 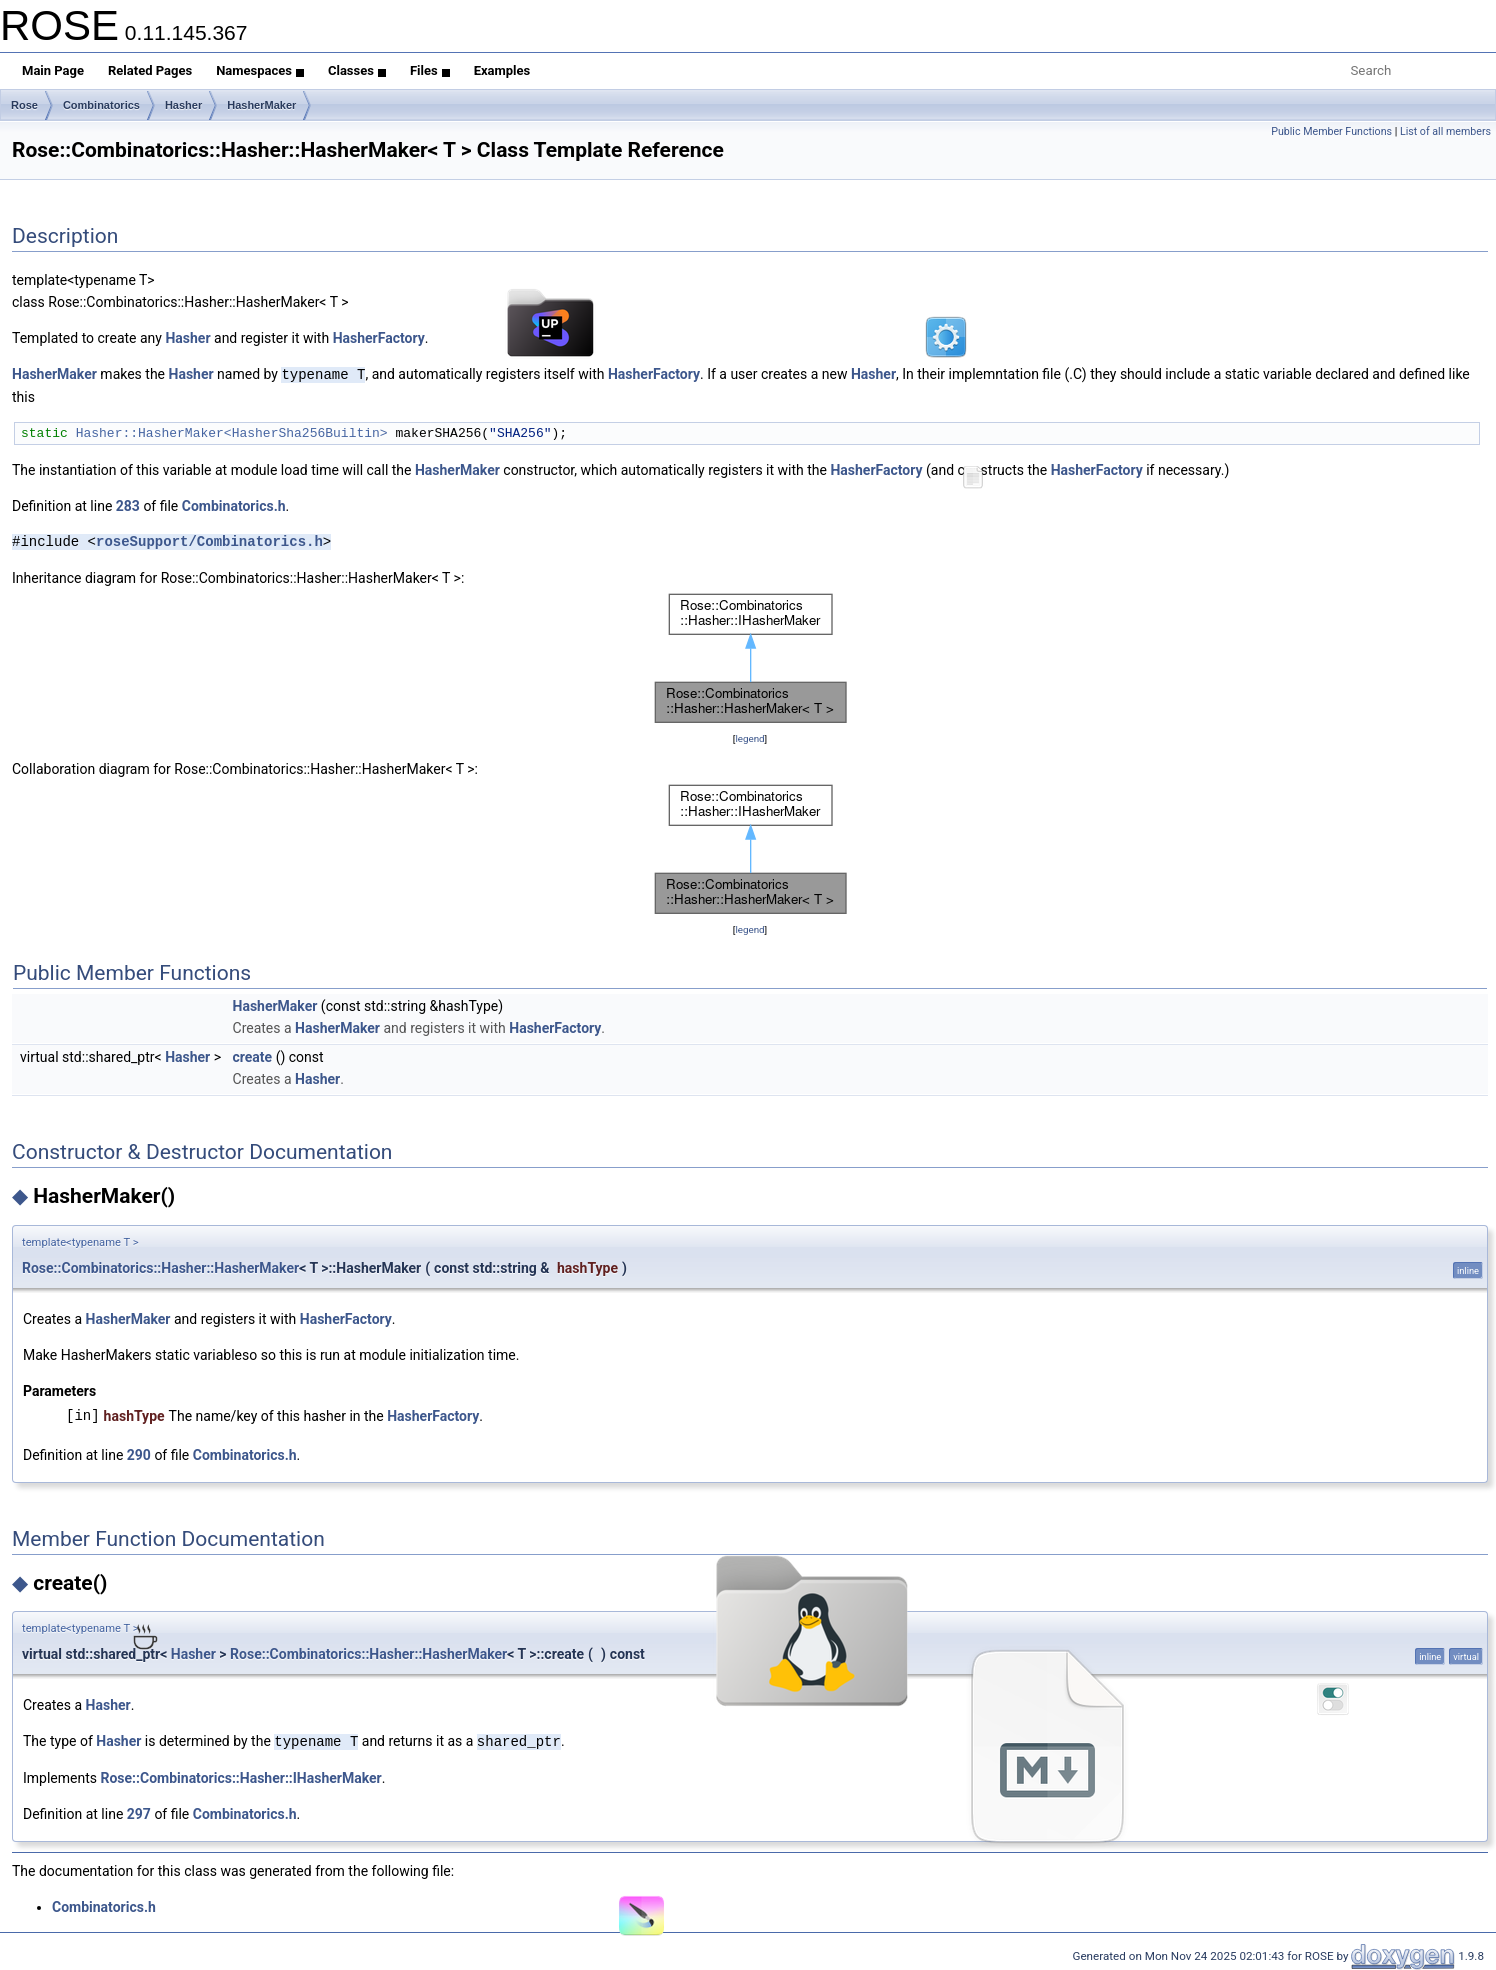 What do you see at coordinates (811, 1636) in the screenshot?
I see `open linux files folder` at bounding box center [811, 1636].